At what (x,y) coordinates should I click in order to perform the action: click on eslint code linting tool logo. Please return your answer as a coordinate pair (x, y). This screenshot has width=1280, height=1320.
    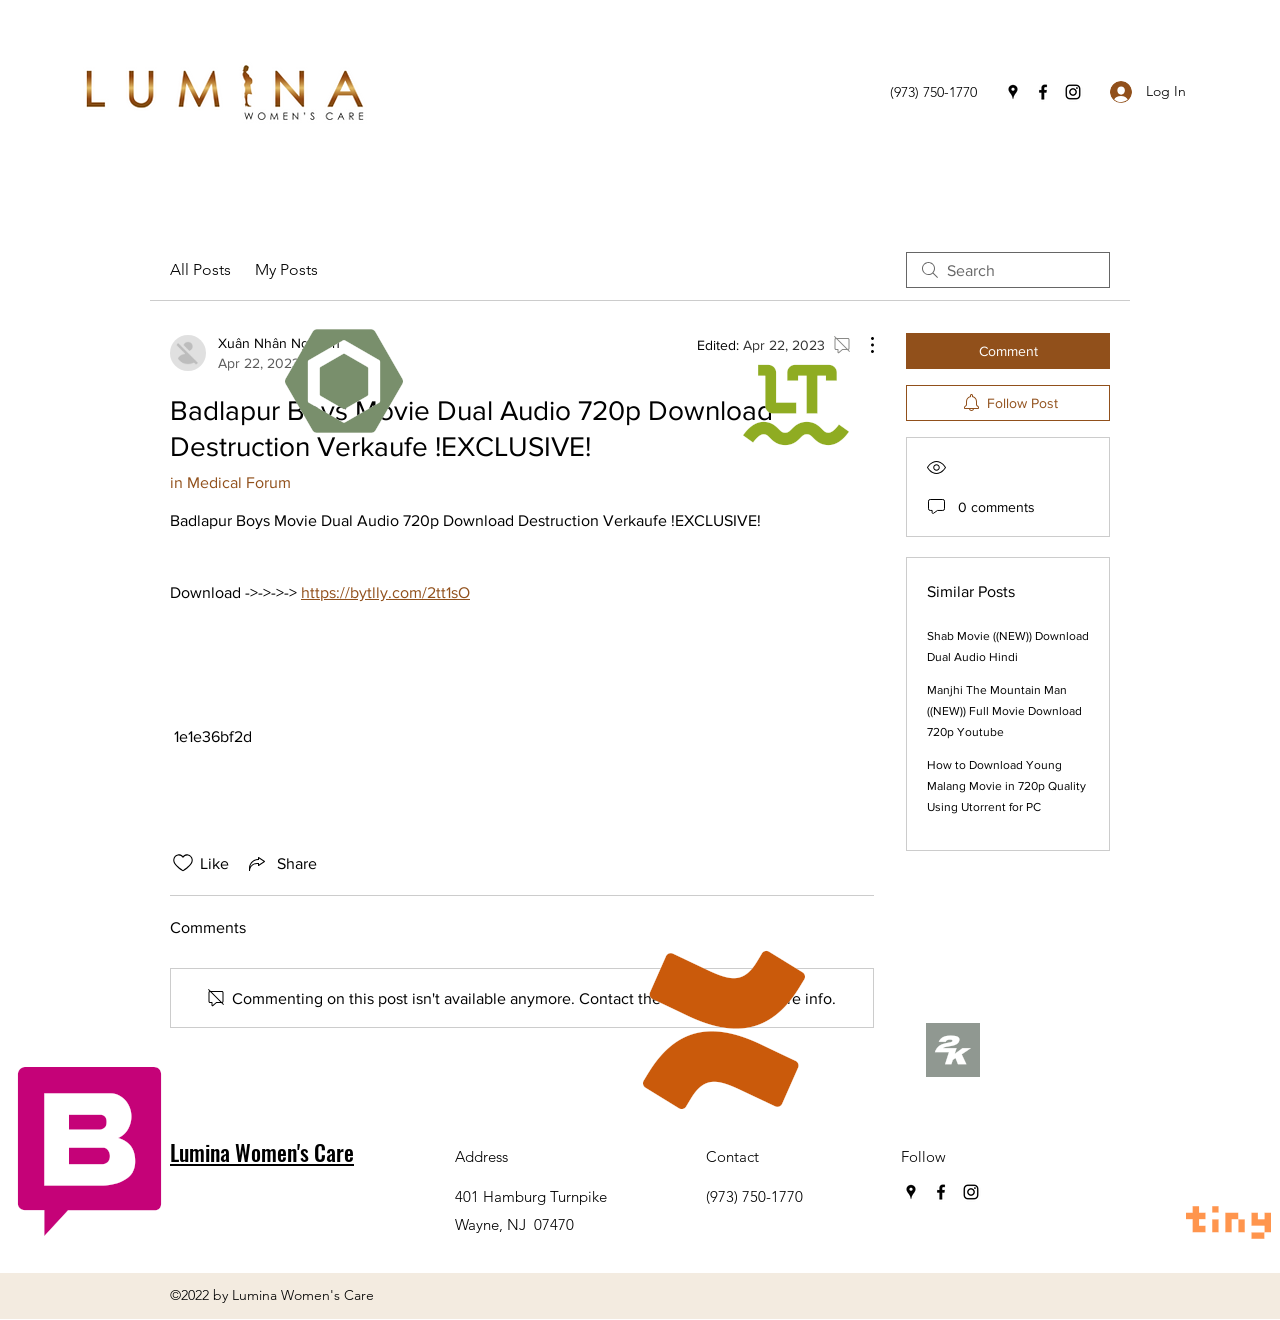
    Looking at the image, I should click on (344, 381).